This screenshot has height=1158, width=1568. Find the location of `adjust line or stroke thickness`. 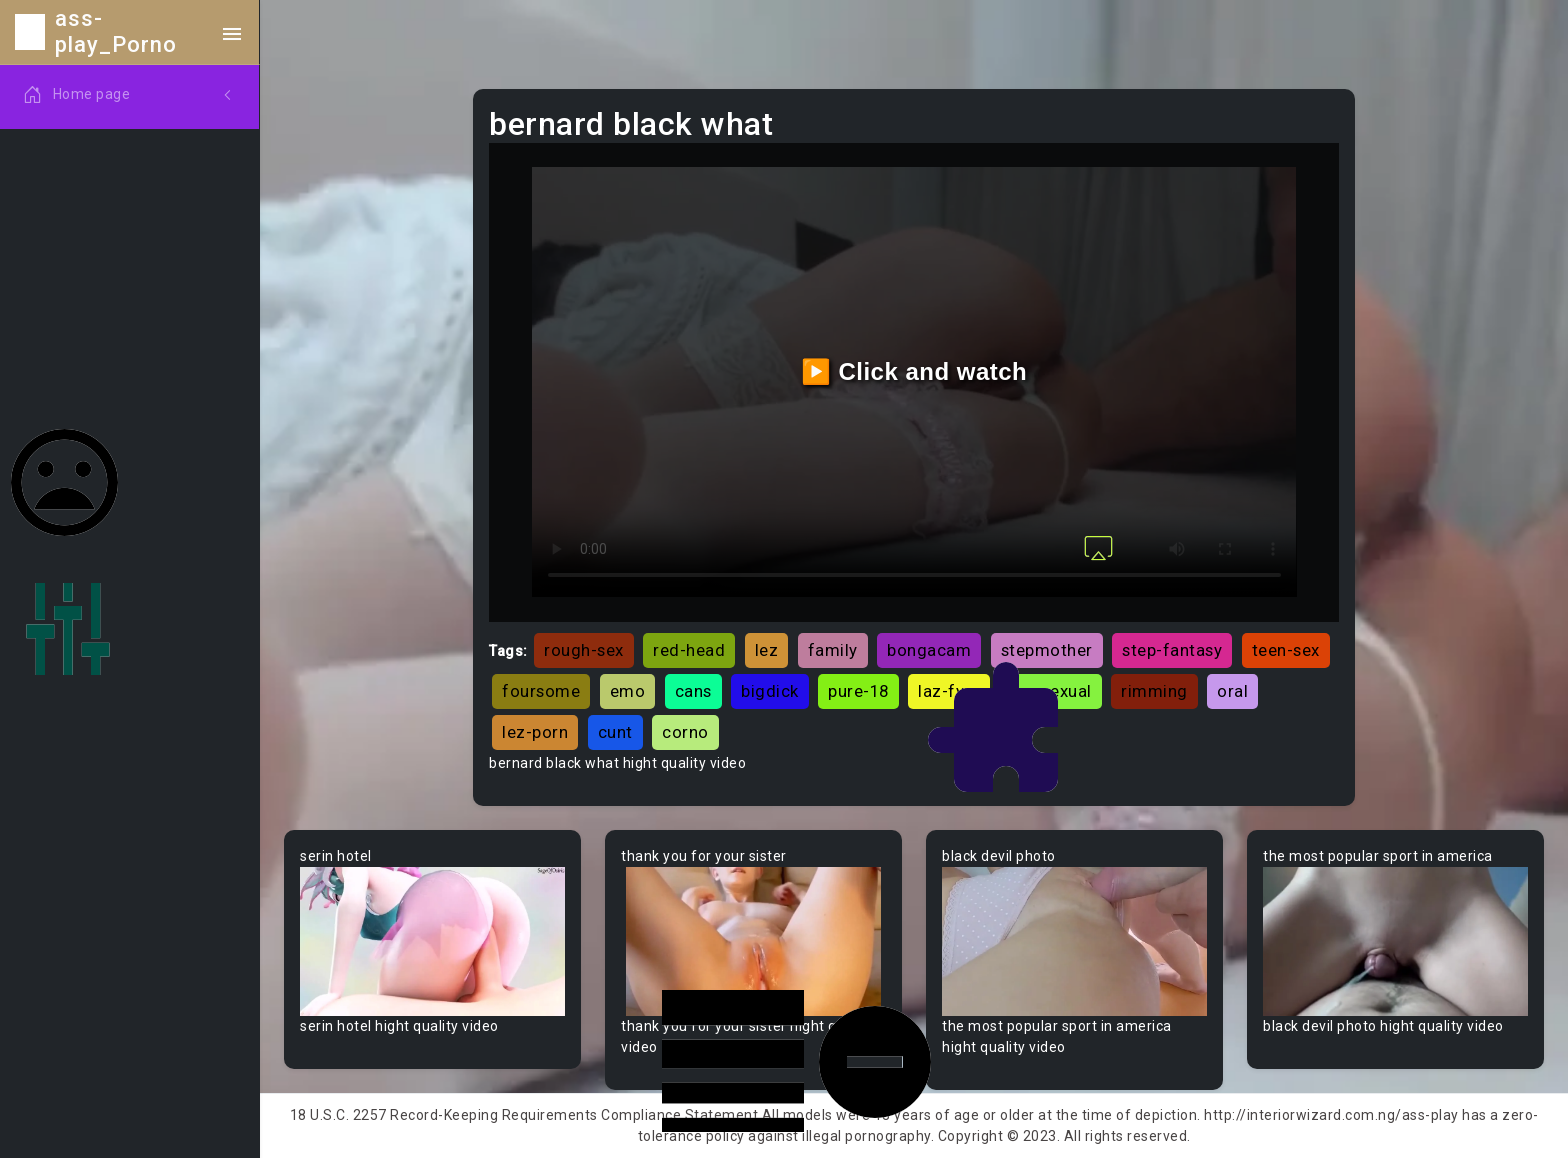

adjust line or stroke thickness is located at coordinates (733, 1061).